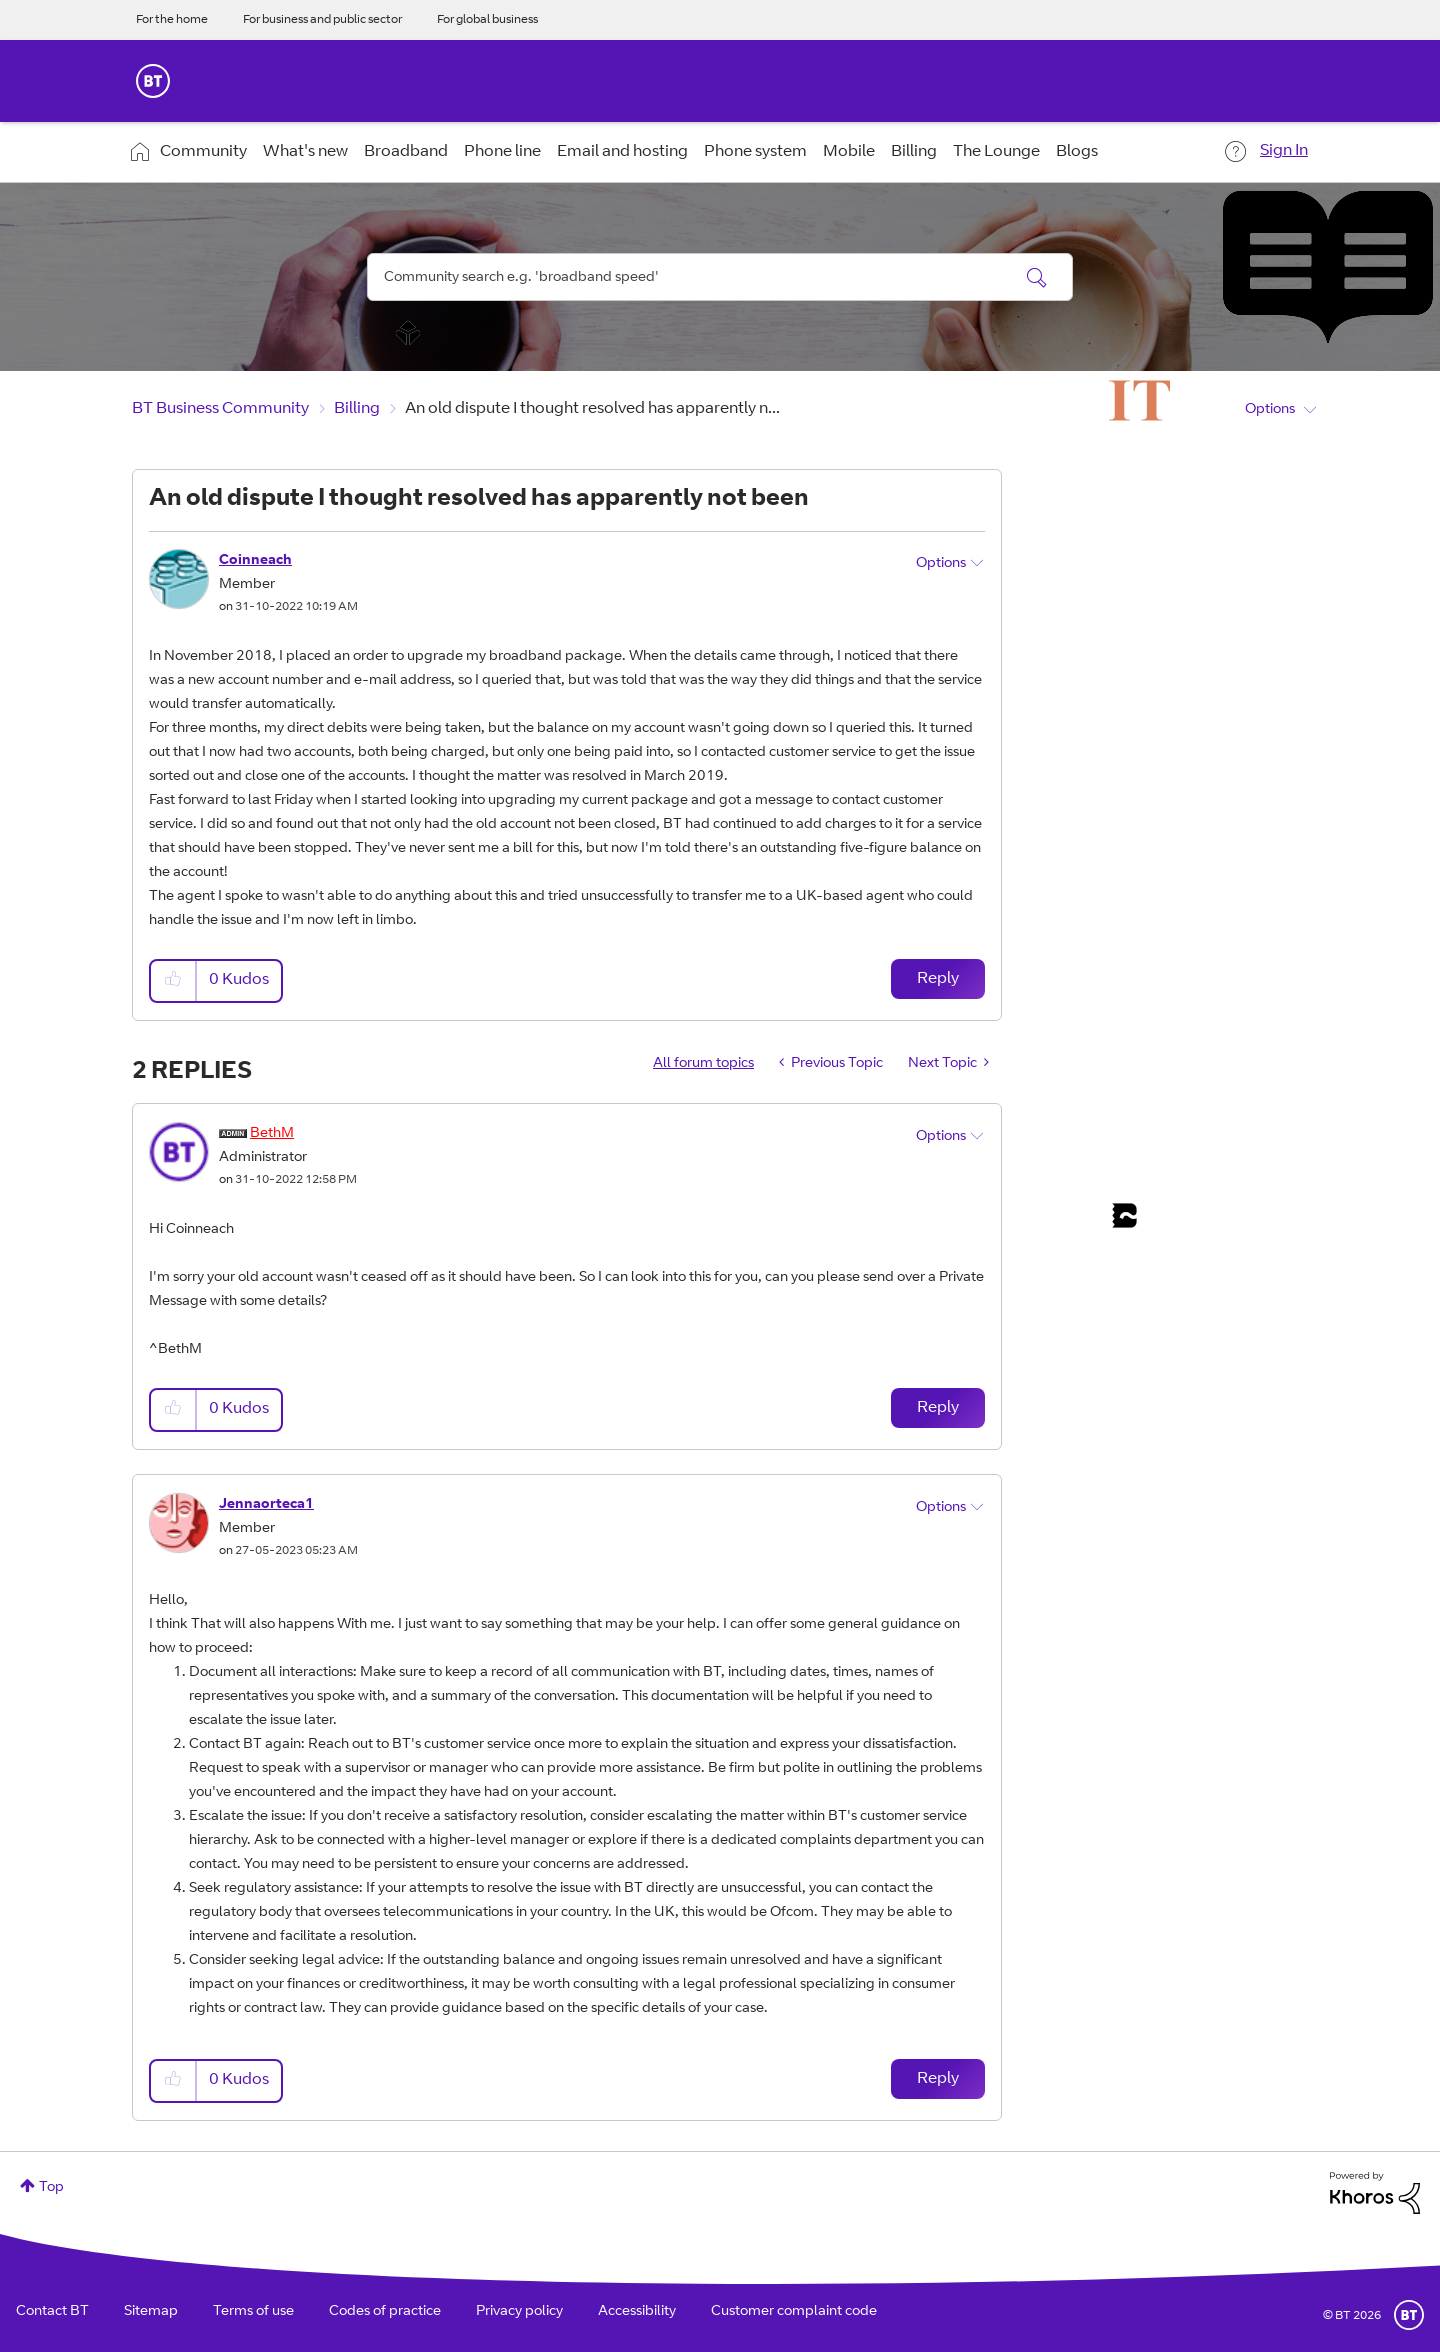 This screenshot has width=1440, height=2352. I want to click on visit The Irish Times website, so click(1139, 400).